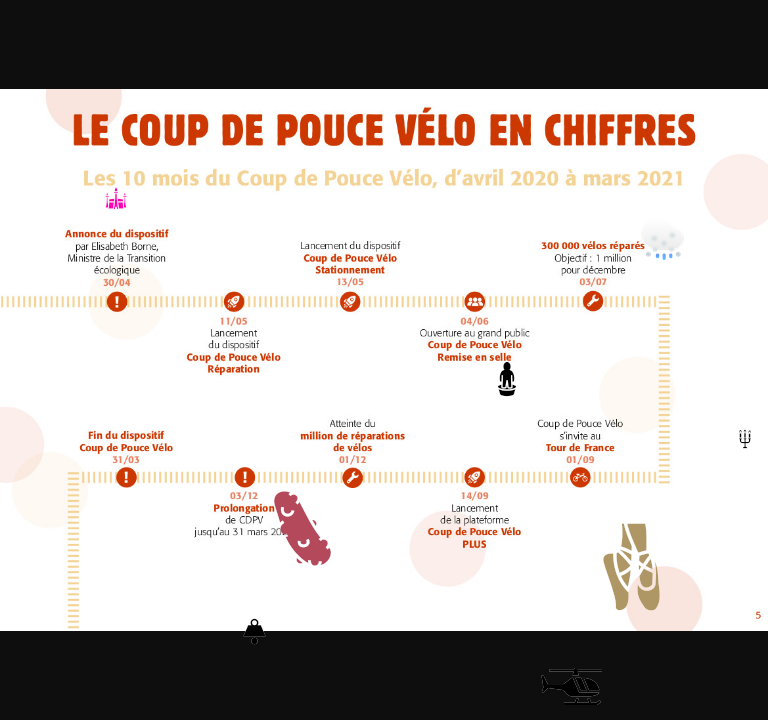  Describe the element at coordinates (632, 567) in the screenshot. I see `access dance or ballet-related content` at that location.